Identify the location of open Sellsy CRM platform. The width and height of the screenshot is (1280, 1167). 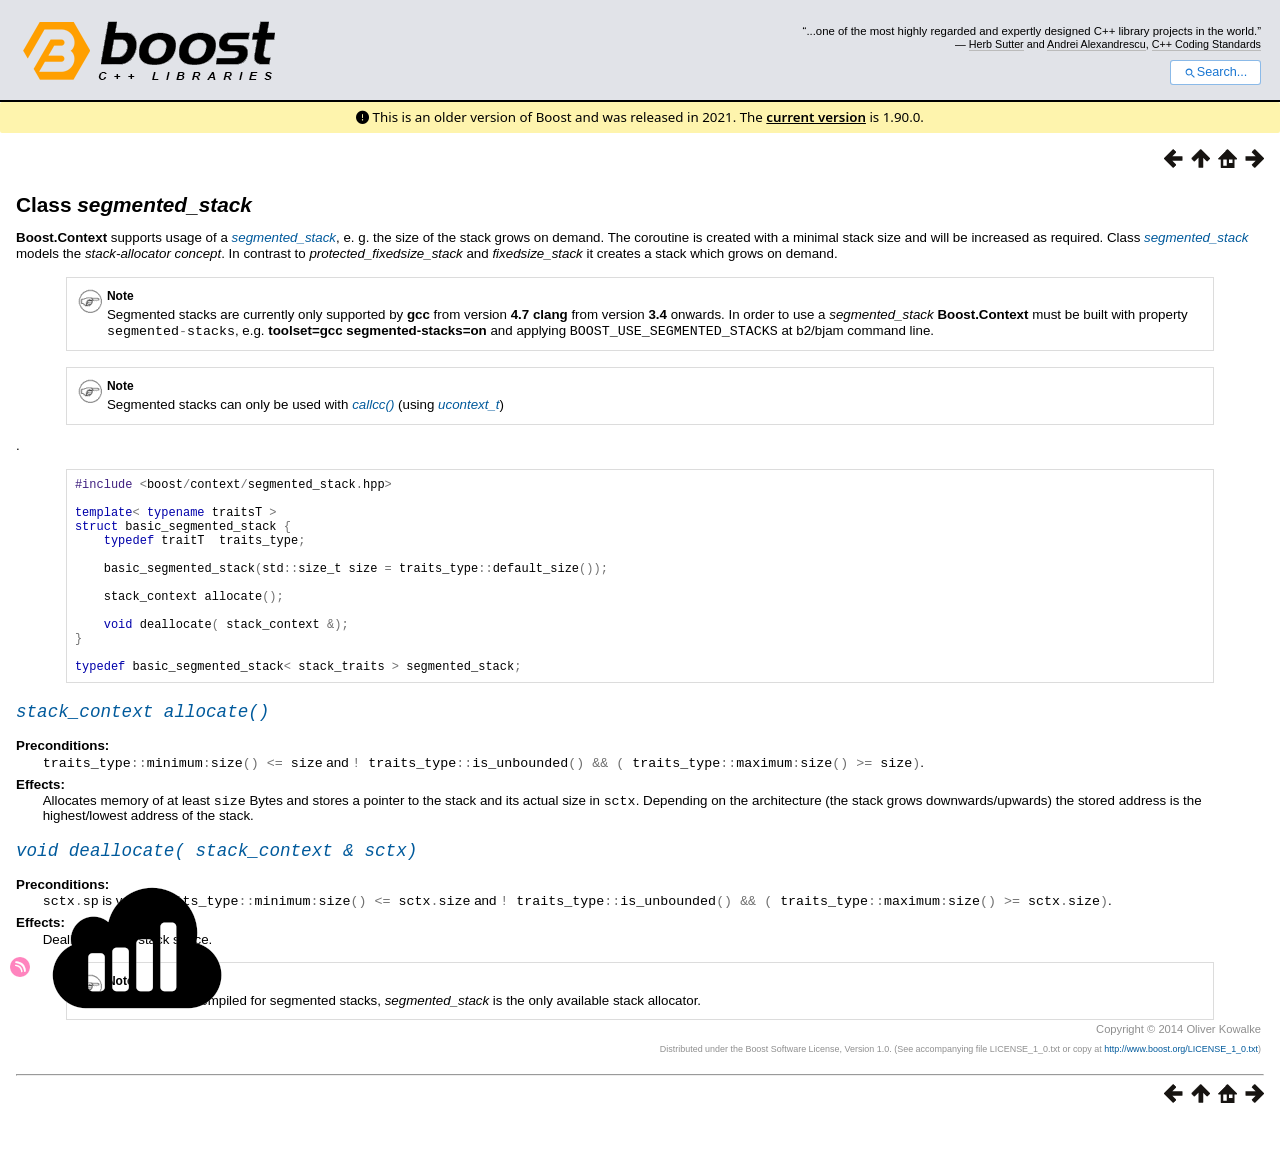
(137, 948).